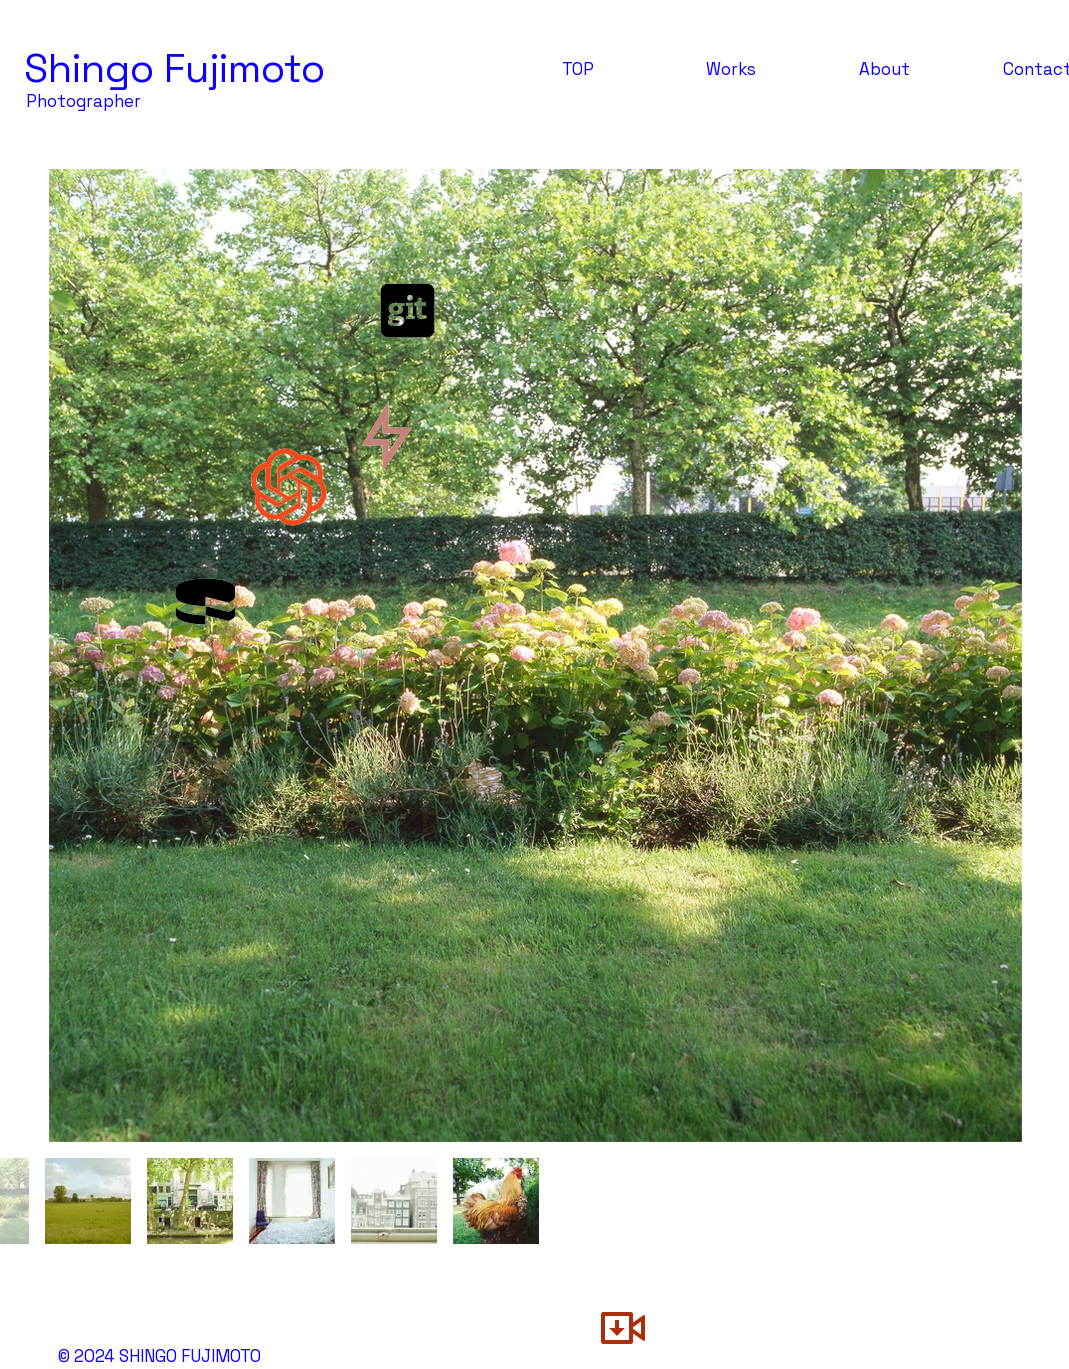  I want to click on CakePHP framework logo, so click(205, 601).